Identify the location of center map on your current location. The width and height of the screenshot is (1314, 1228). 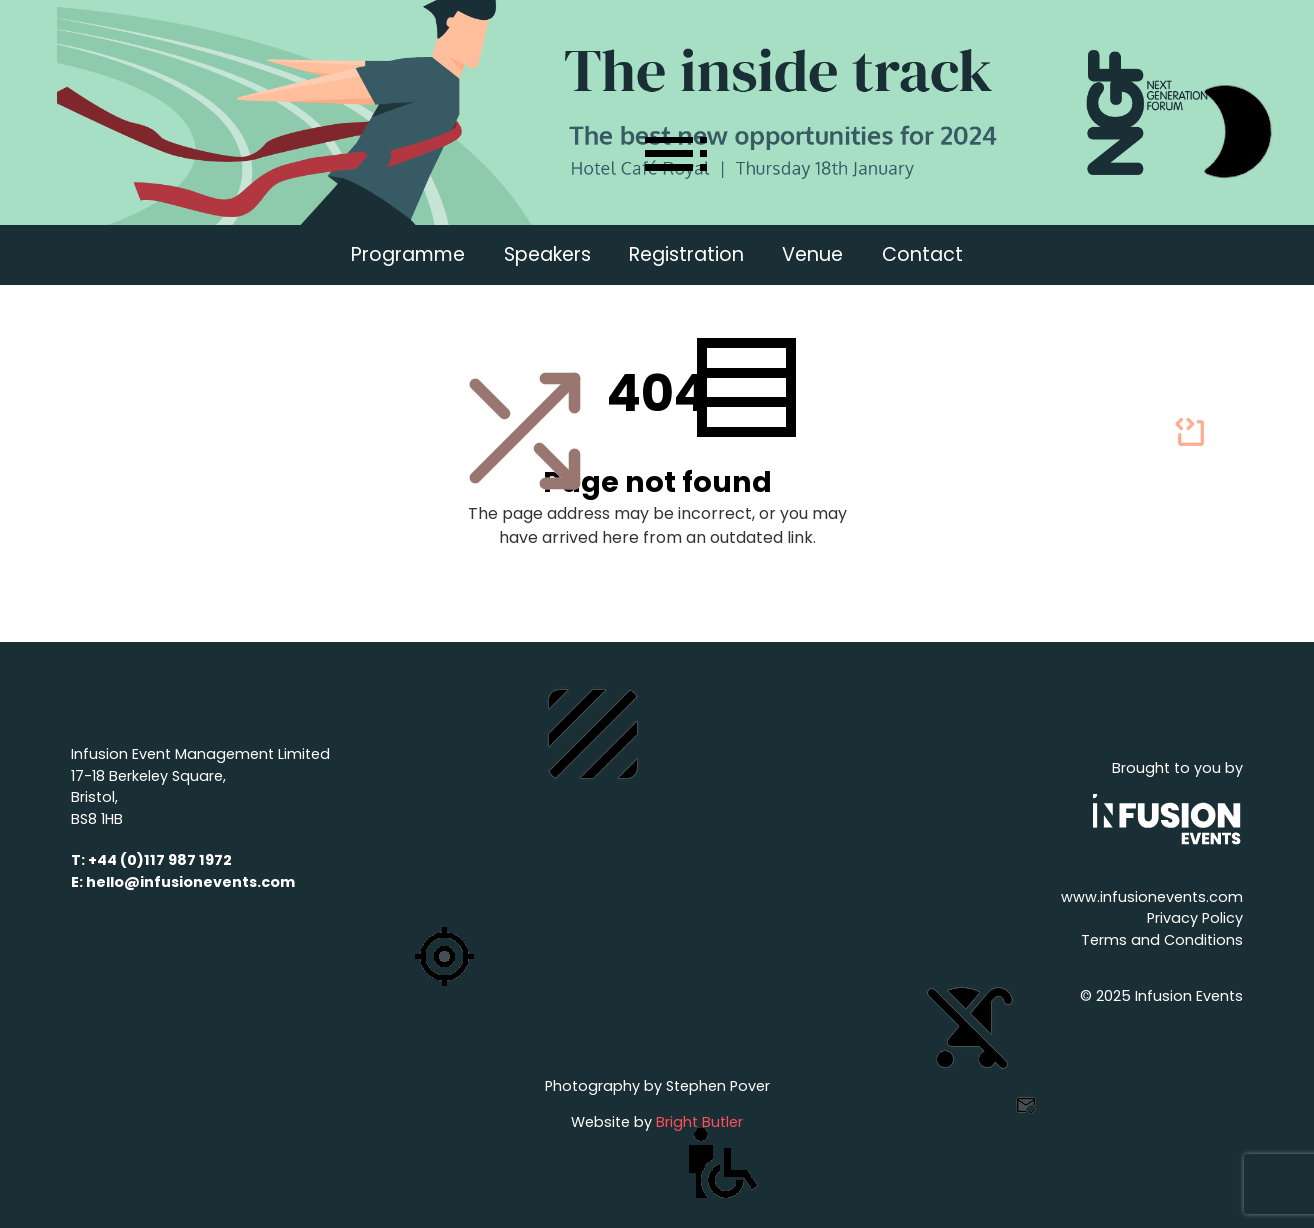
(444, 956).